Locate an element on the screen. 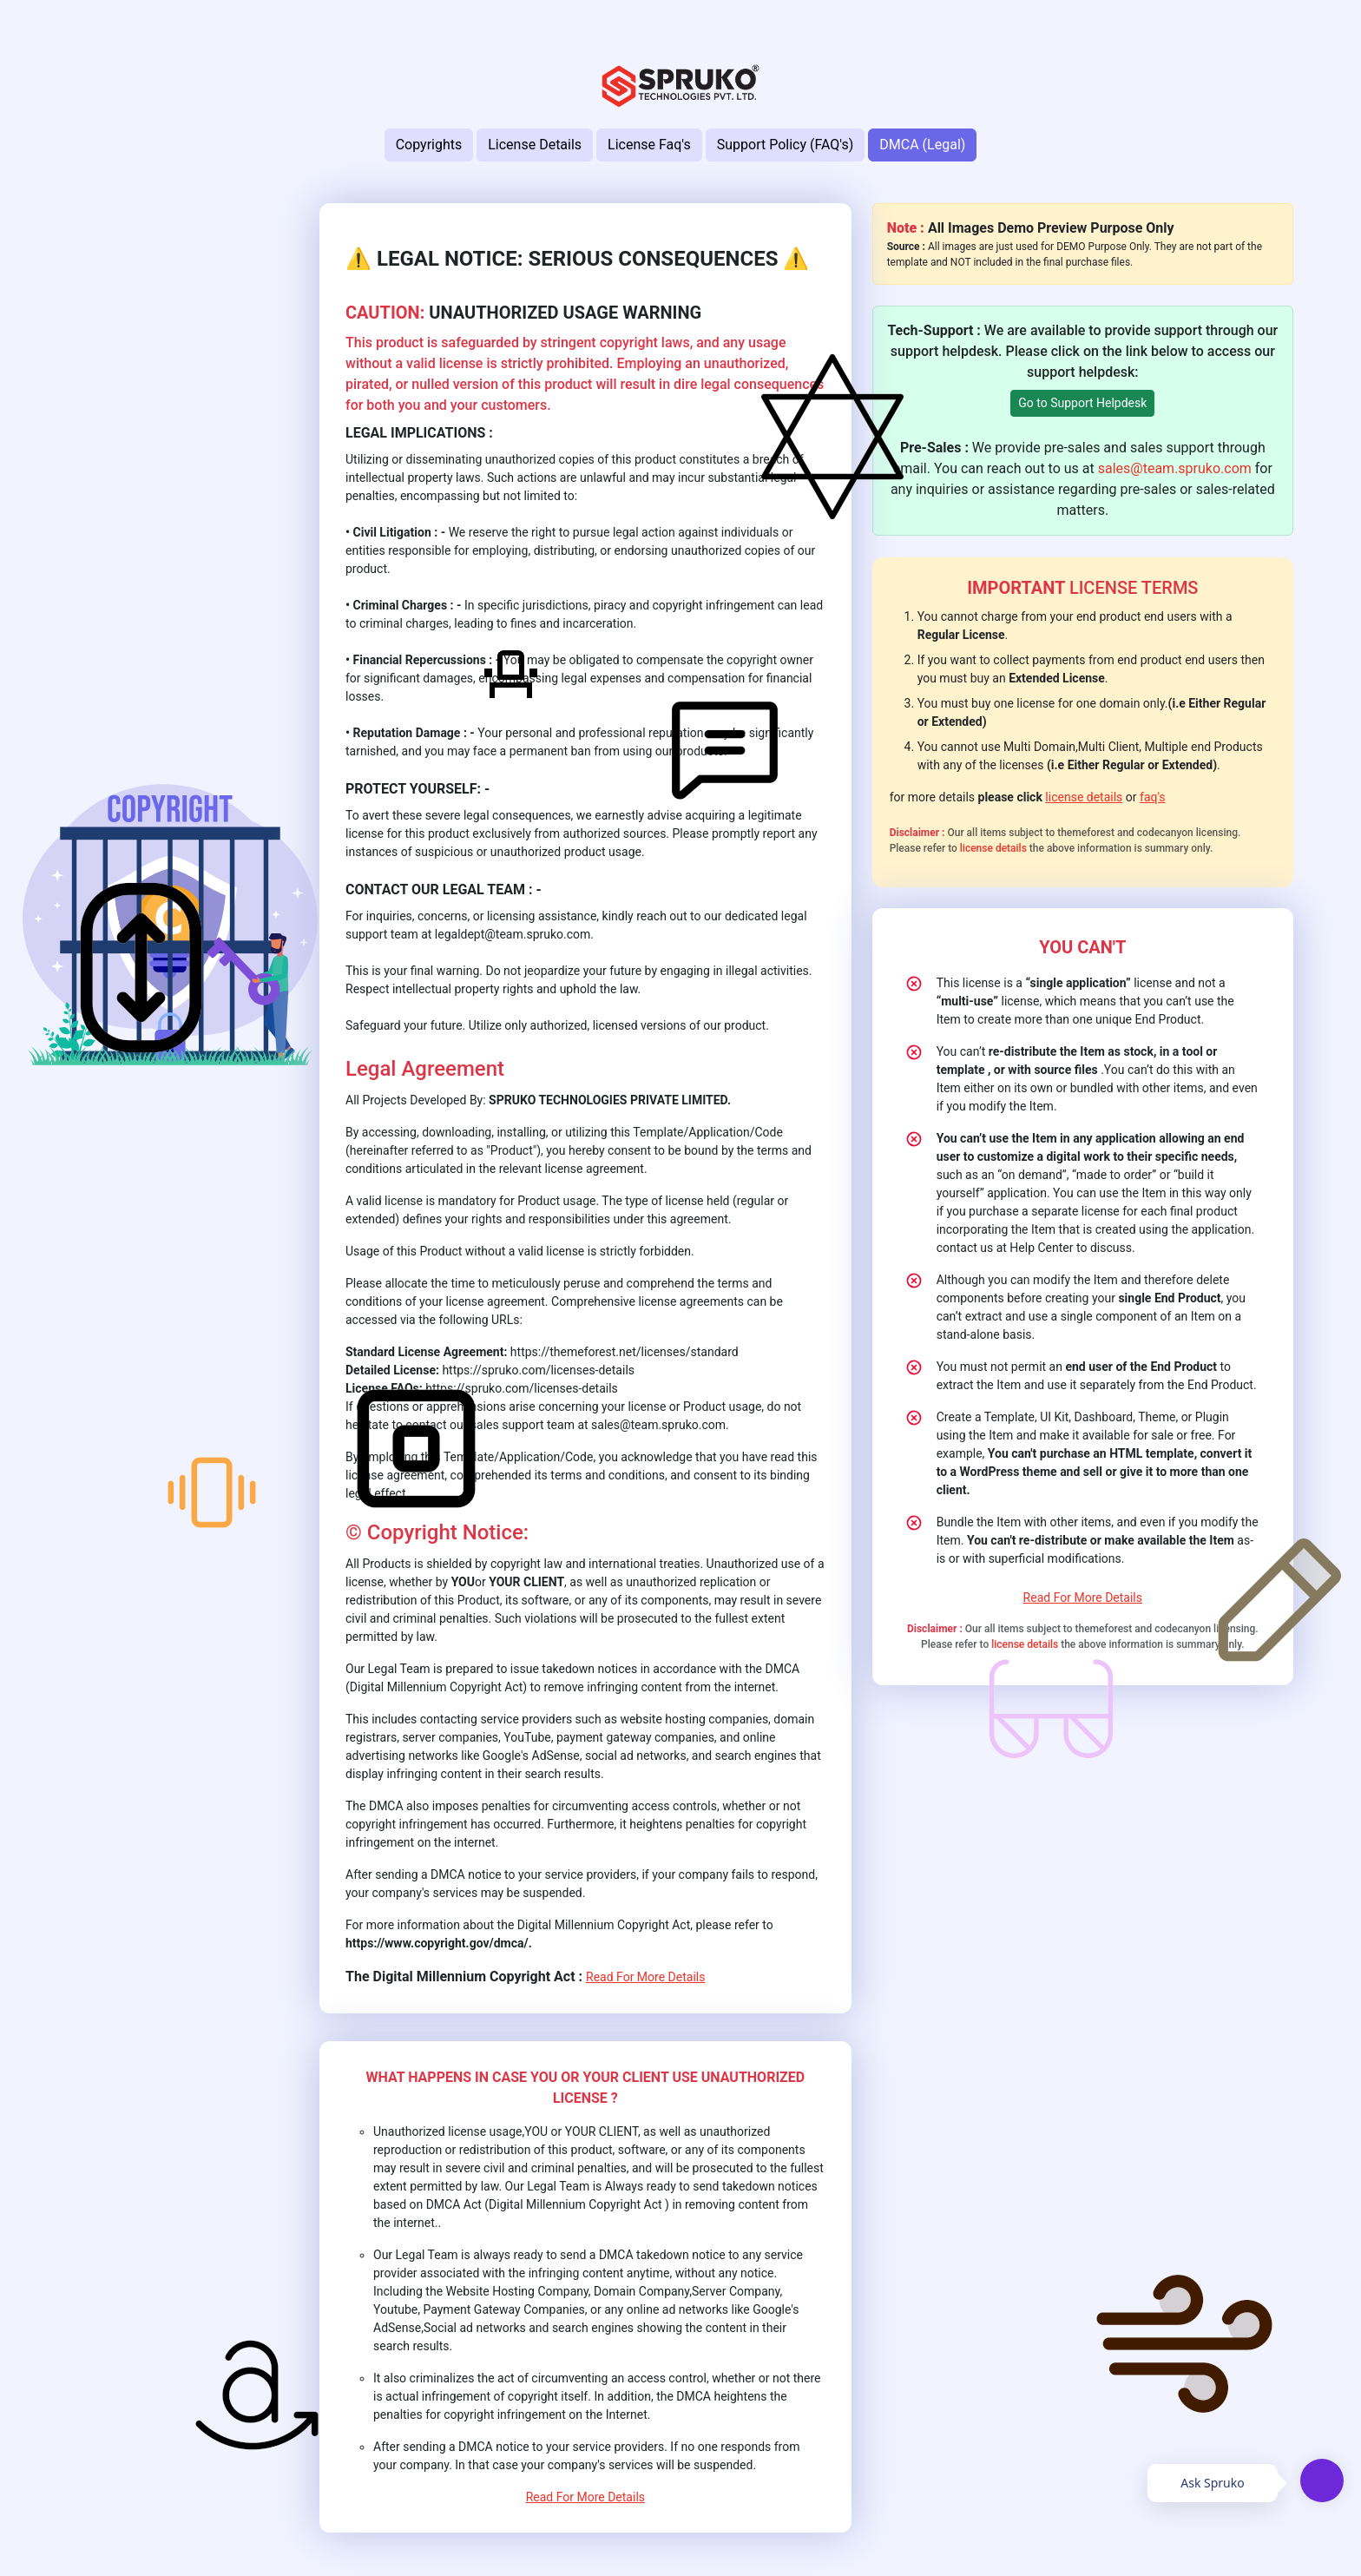 This screenshot has height=2576, width=1361. indicates Jewish religious content or services is located at coordinates (832, 437).